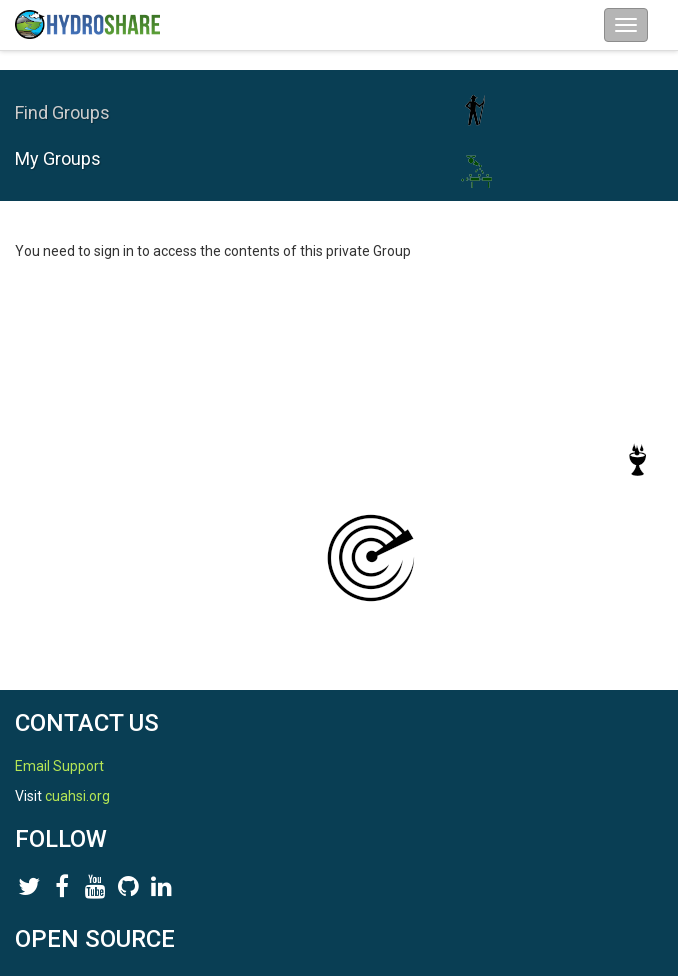  What do you see at coordinates (371, 558) in the screenshot?
I see `scan for nearby objects or enemies` at bounding box center [371, 558].